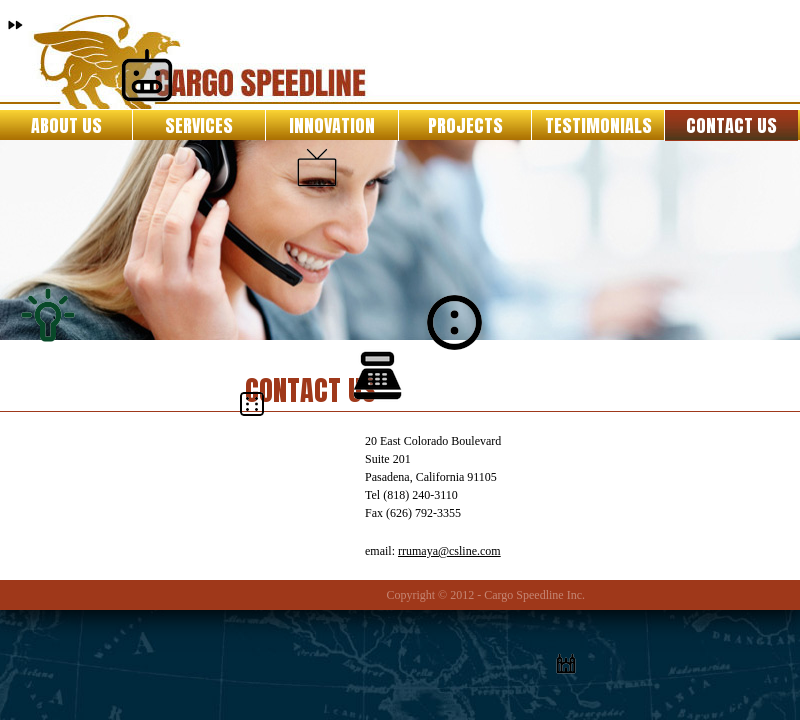 The image size is (800, 720). I want to click on access tips or suggestions, so click(48, 315).